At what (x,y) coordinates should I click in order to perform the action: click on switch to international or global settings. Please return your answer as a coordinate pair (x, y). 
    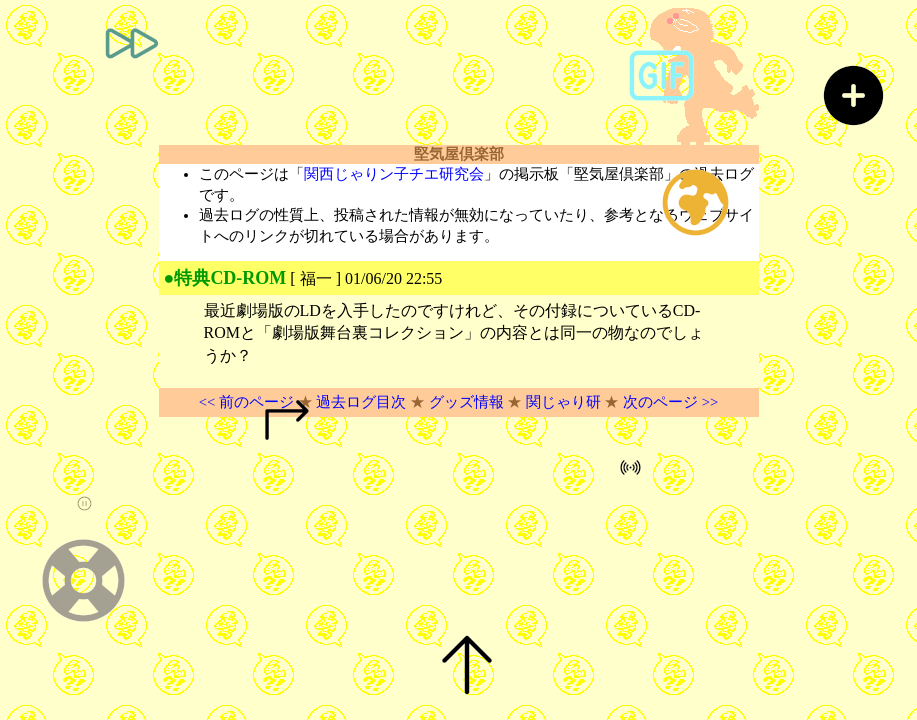
    Looking at the image, I should click on (695, 202).